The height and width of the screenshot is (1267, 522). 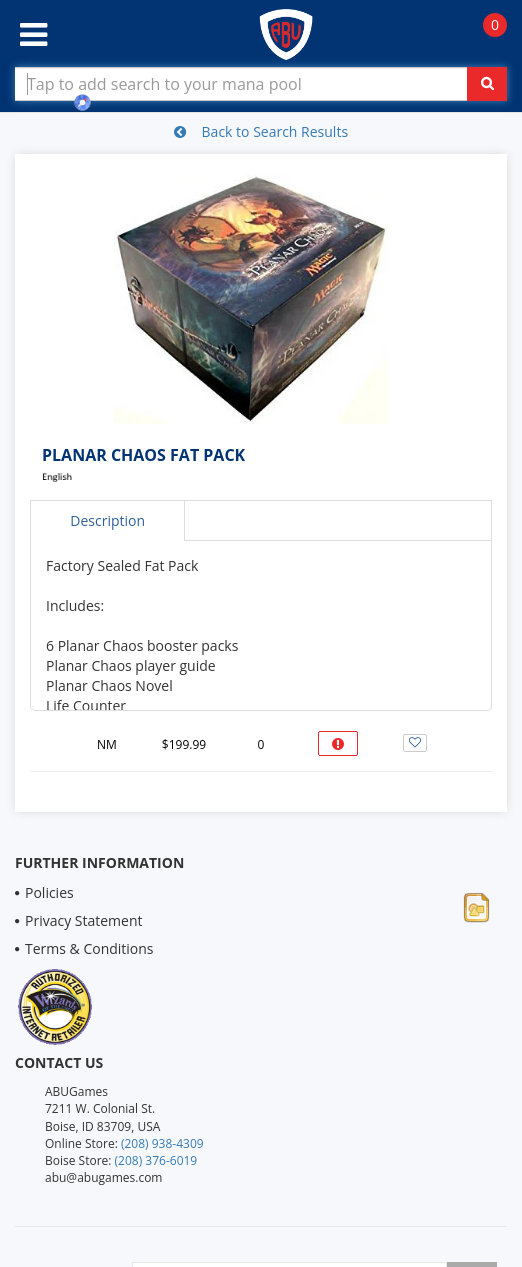 What do you see at coordinates (82, 102) in the screenshot?
I see `open web browser` at bounding box center [82, 102].